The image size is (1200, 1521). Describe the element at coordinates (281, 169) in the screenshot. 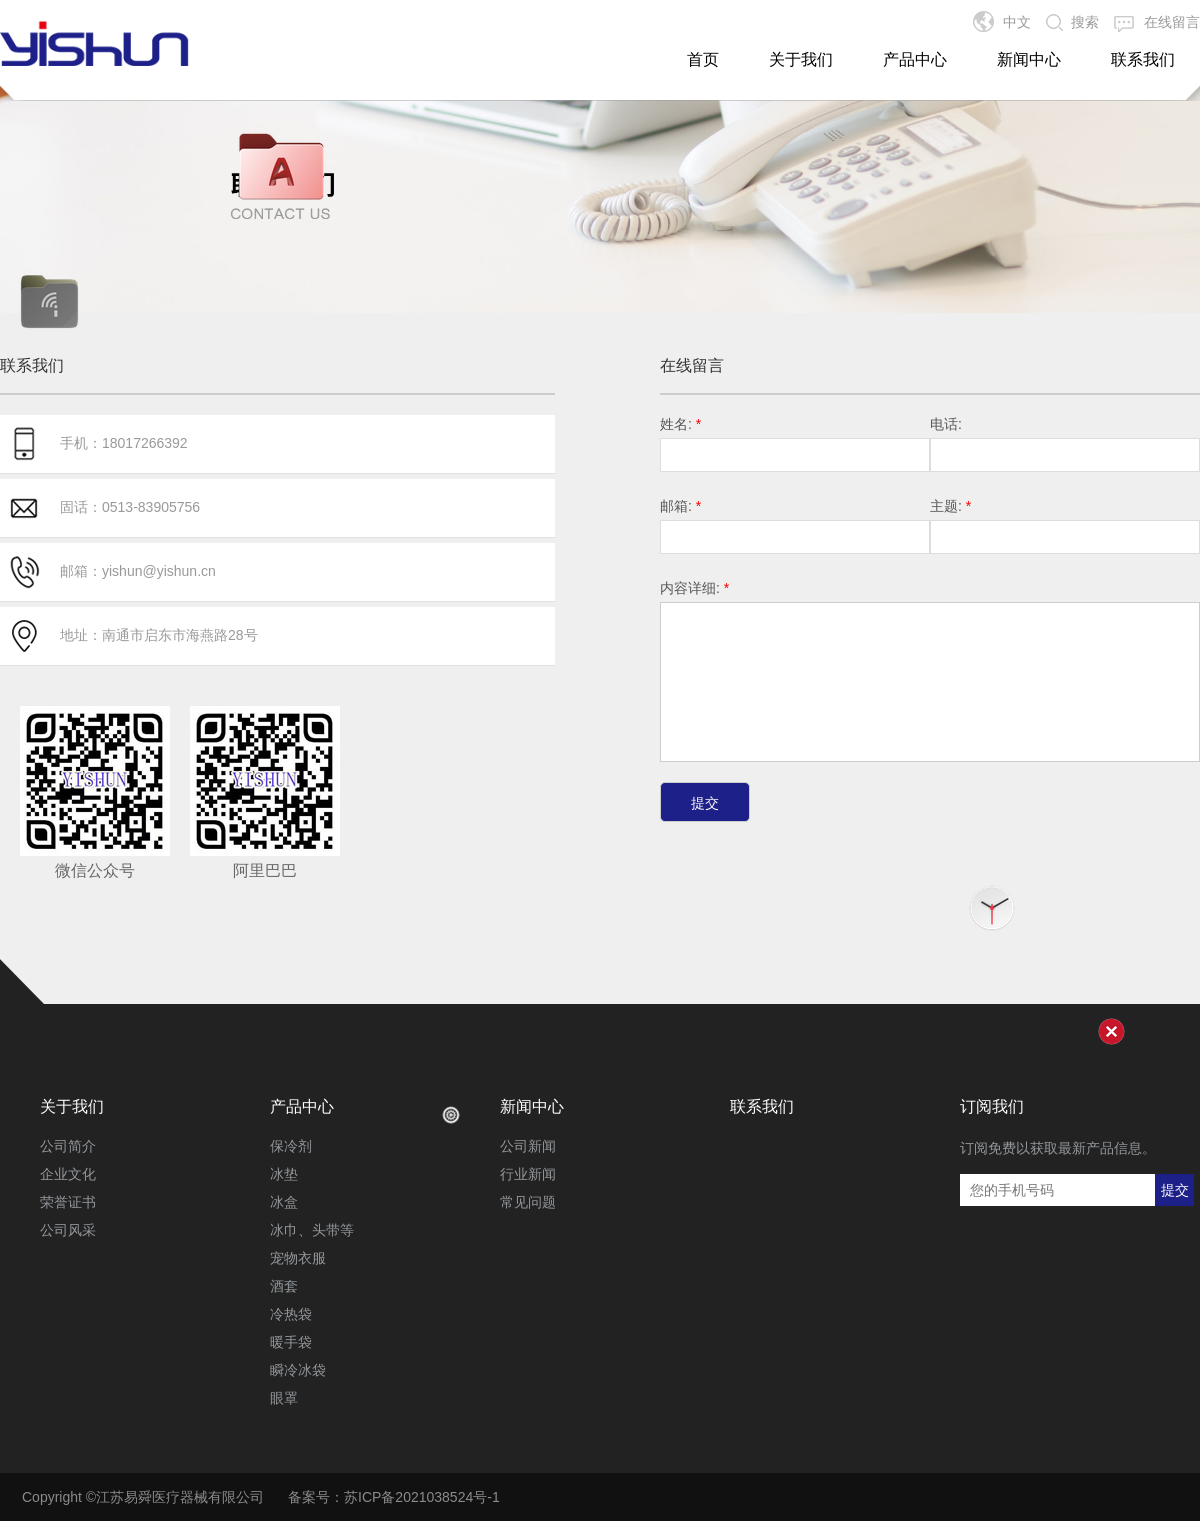

I see `folder containing AutoCAD project files` at that location.